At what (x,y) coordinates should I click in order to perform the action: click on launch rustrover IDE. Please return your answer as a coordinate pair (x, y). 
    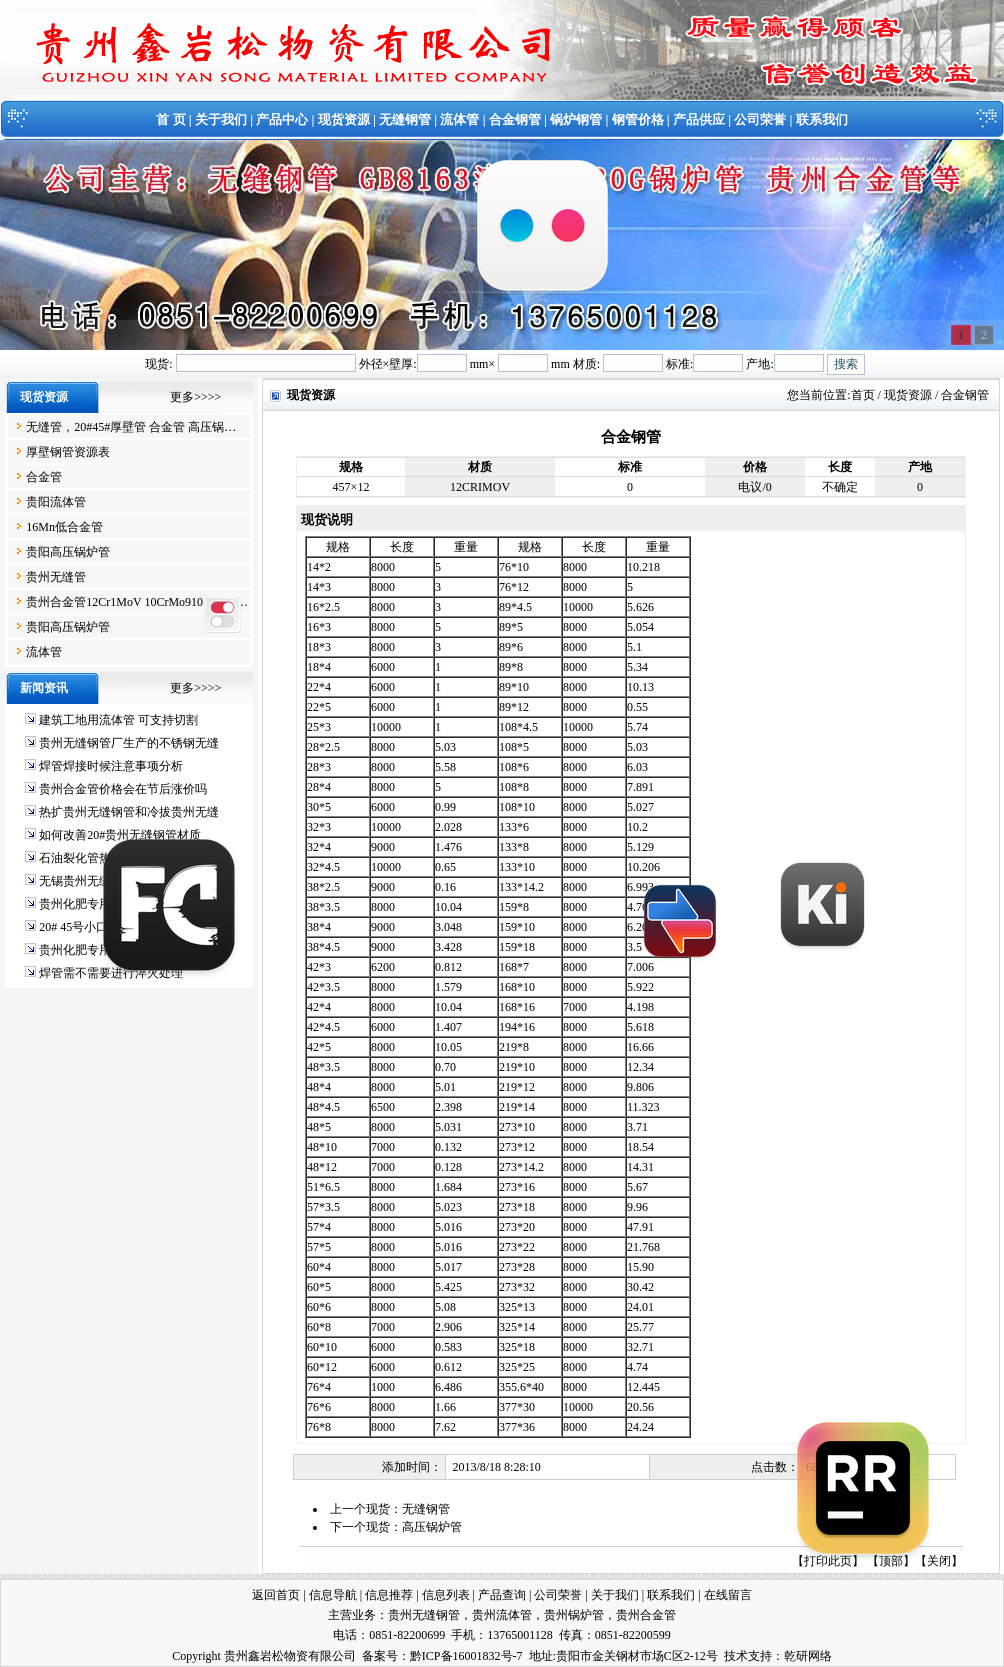
    Looking at the image, I should click on (863, 1488).